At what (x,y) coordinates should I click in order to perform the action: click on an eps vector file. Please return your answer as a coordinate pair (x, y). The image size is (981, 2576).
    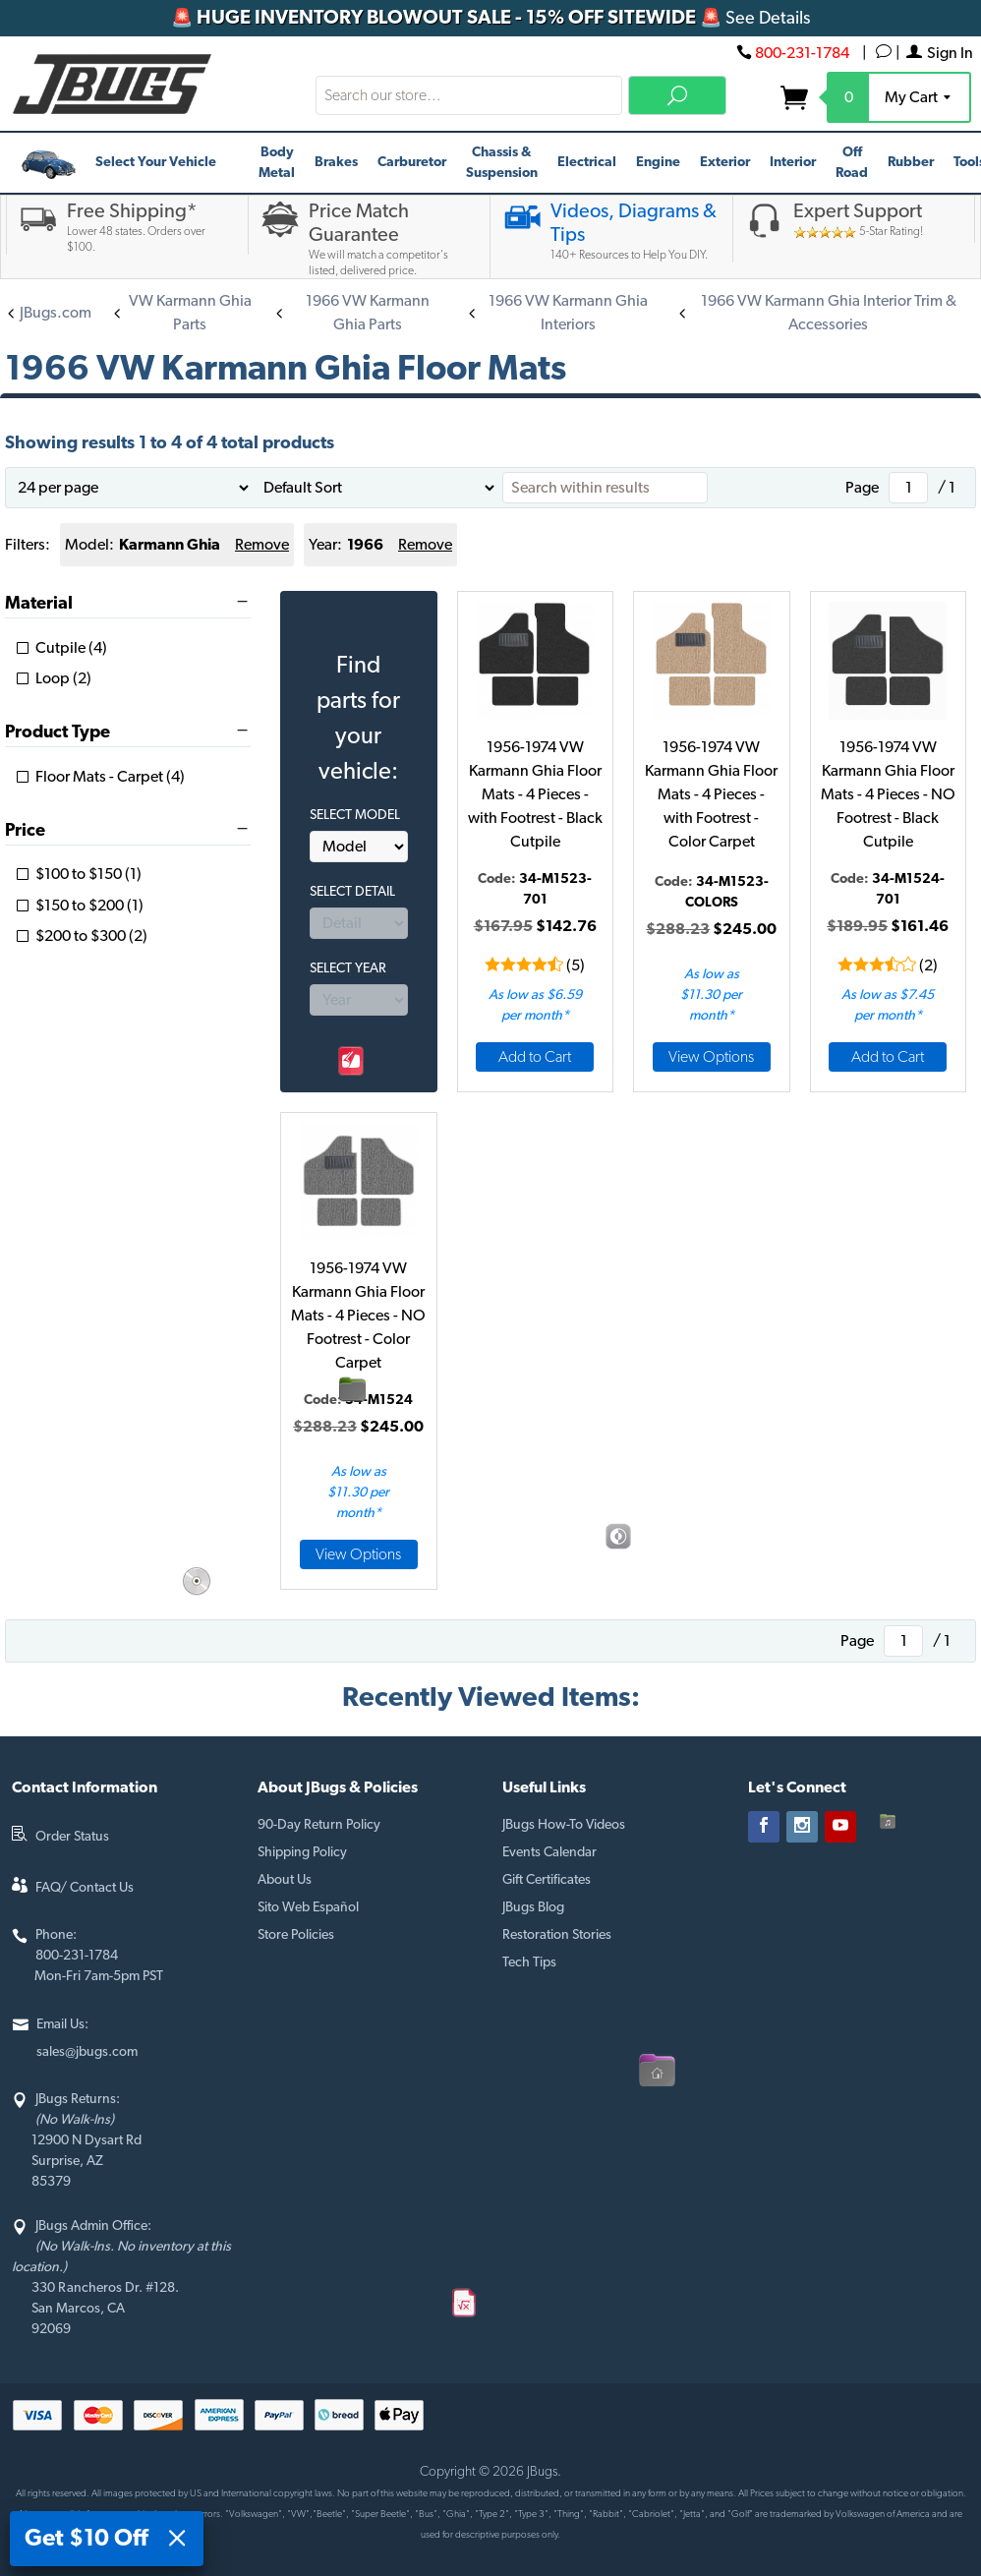
    Looking at the image, I should click on (351, 1061).